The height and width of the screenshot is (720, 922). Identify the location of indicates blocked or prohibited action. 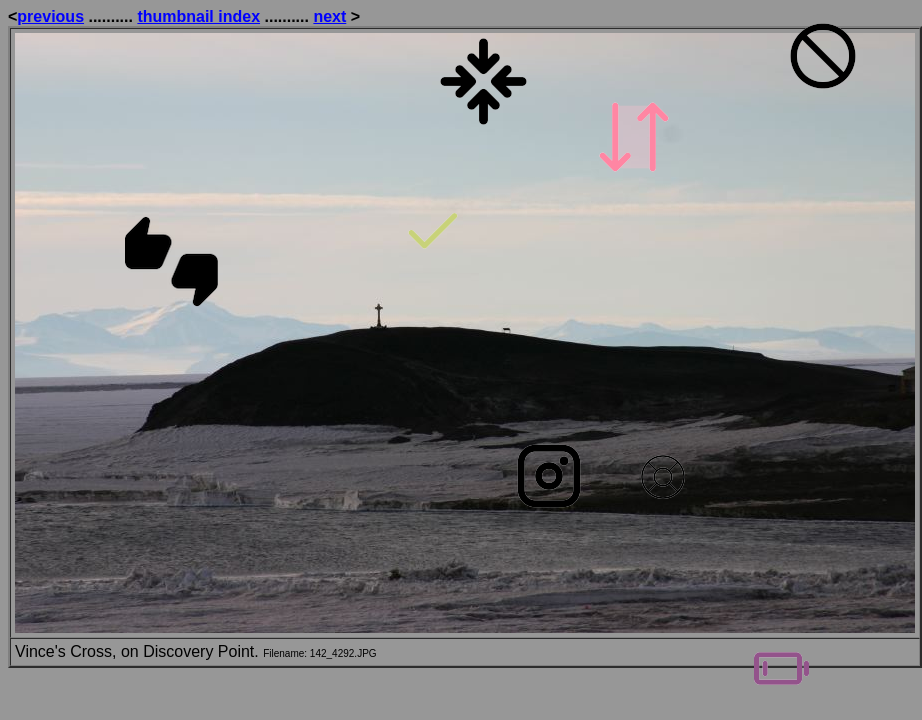
(823, 56).